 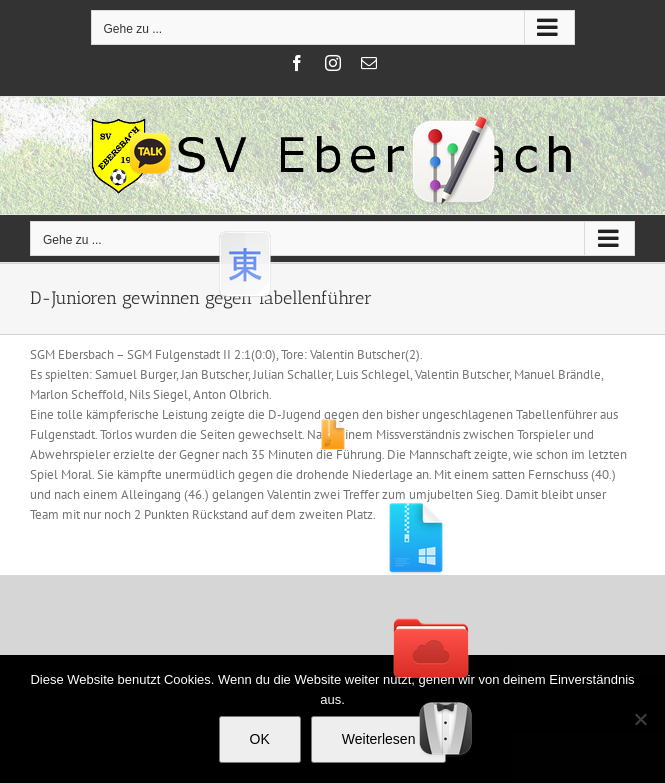 What do you see at coordinates (445, 728) in the screenshot?
I see `open theme configuration settings` at bounding box center [445, 728].